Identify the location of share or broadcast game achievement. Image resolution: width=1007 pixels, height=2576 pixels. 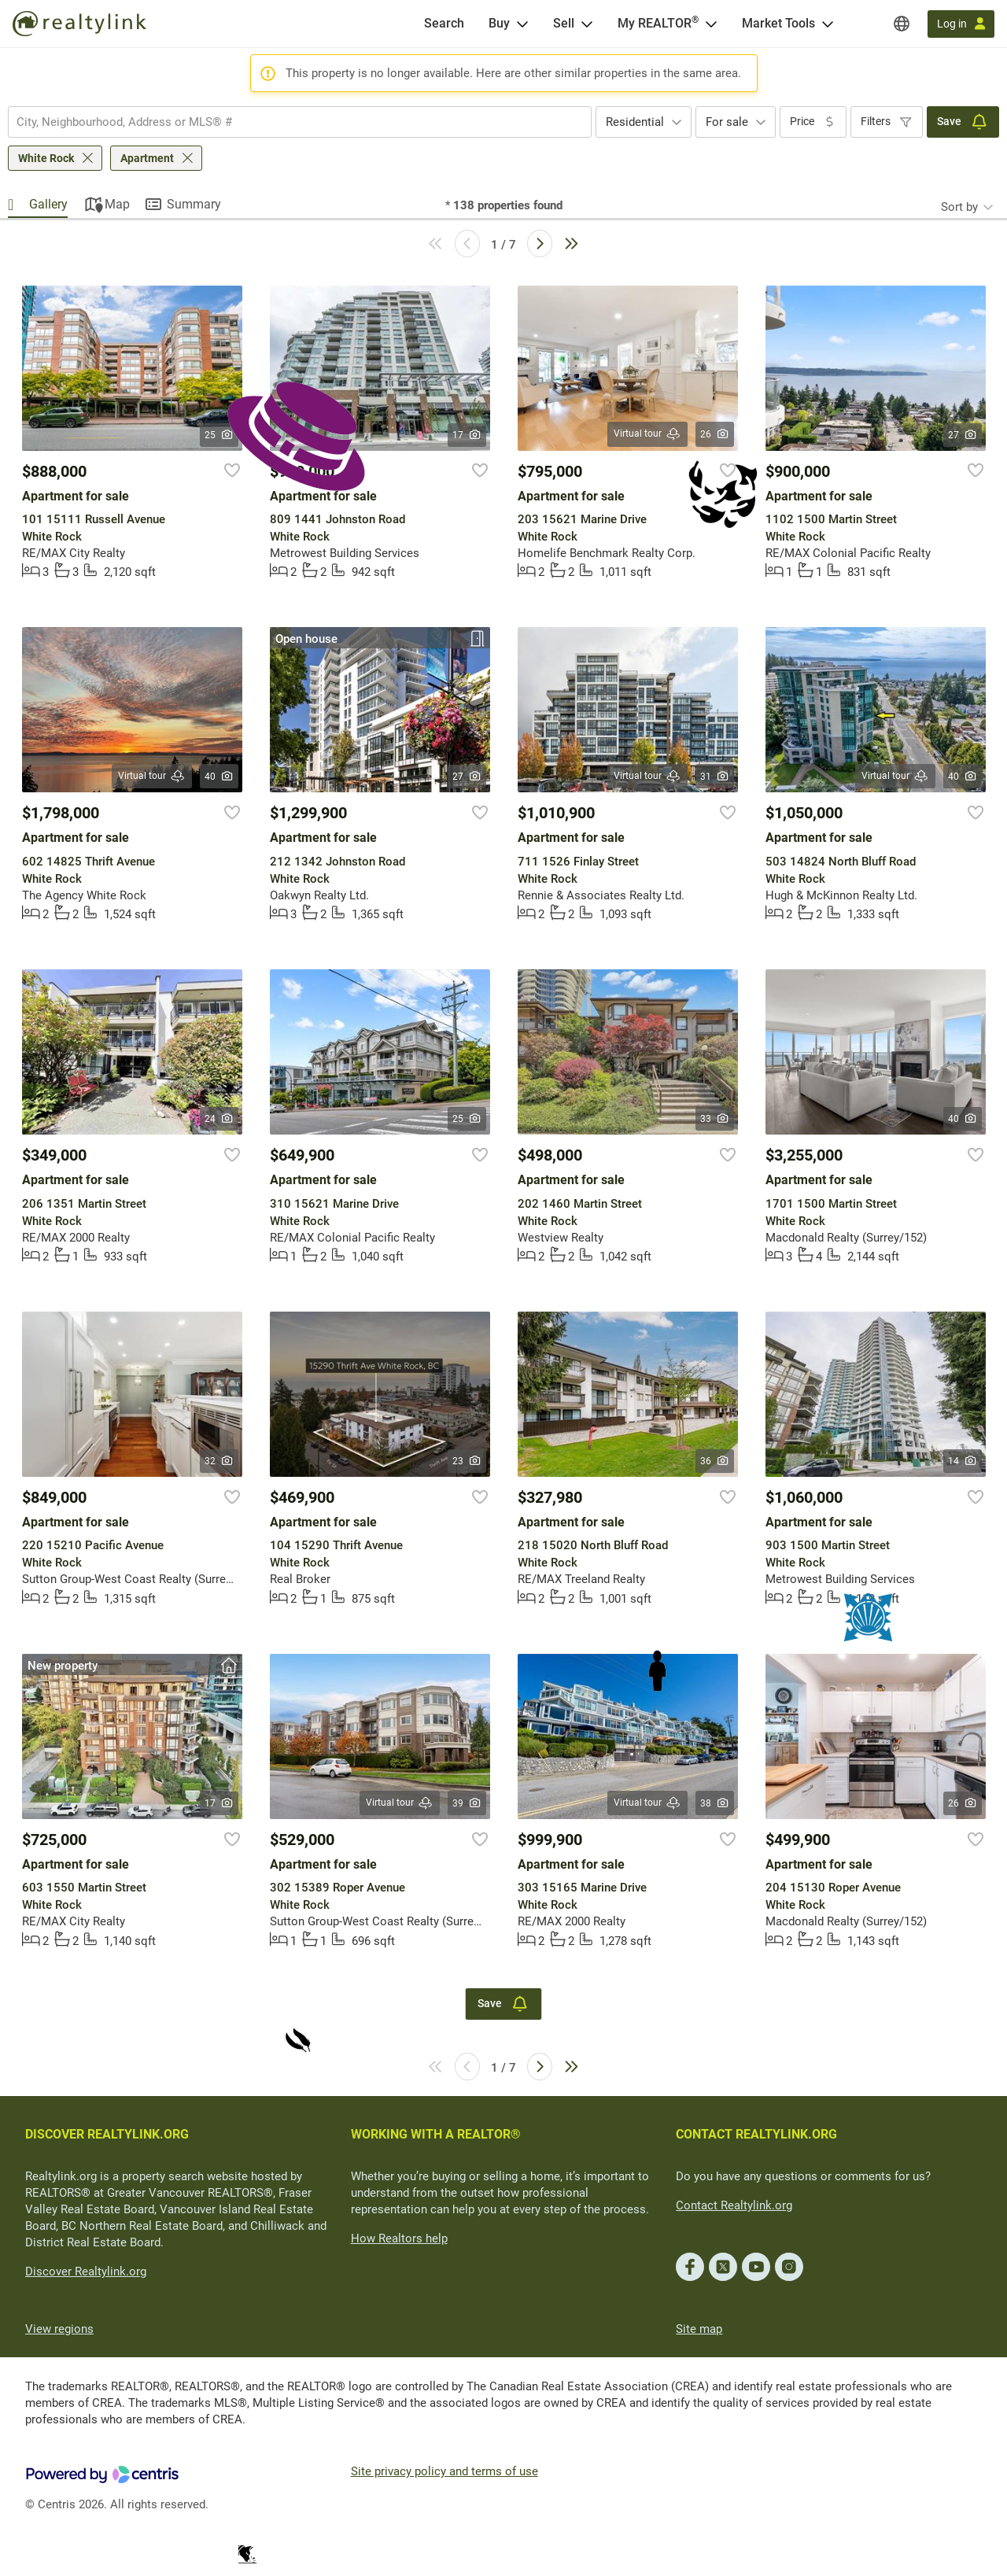
(868, 1617).